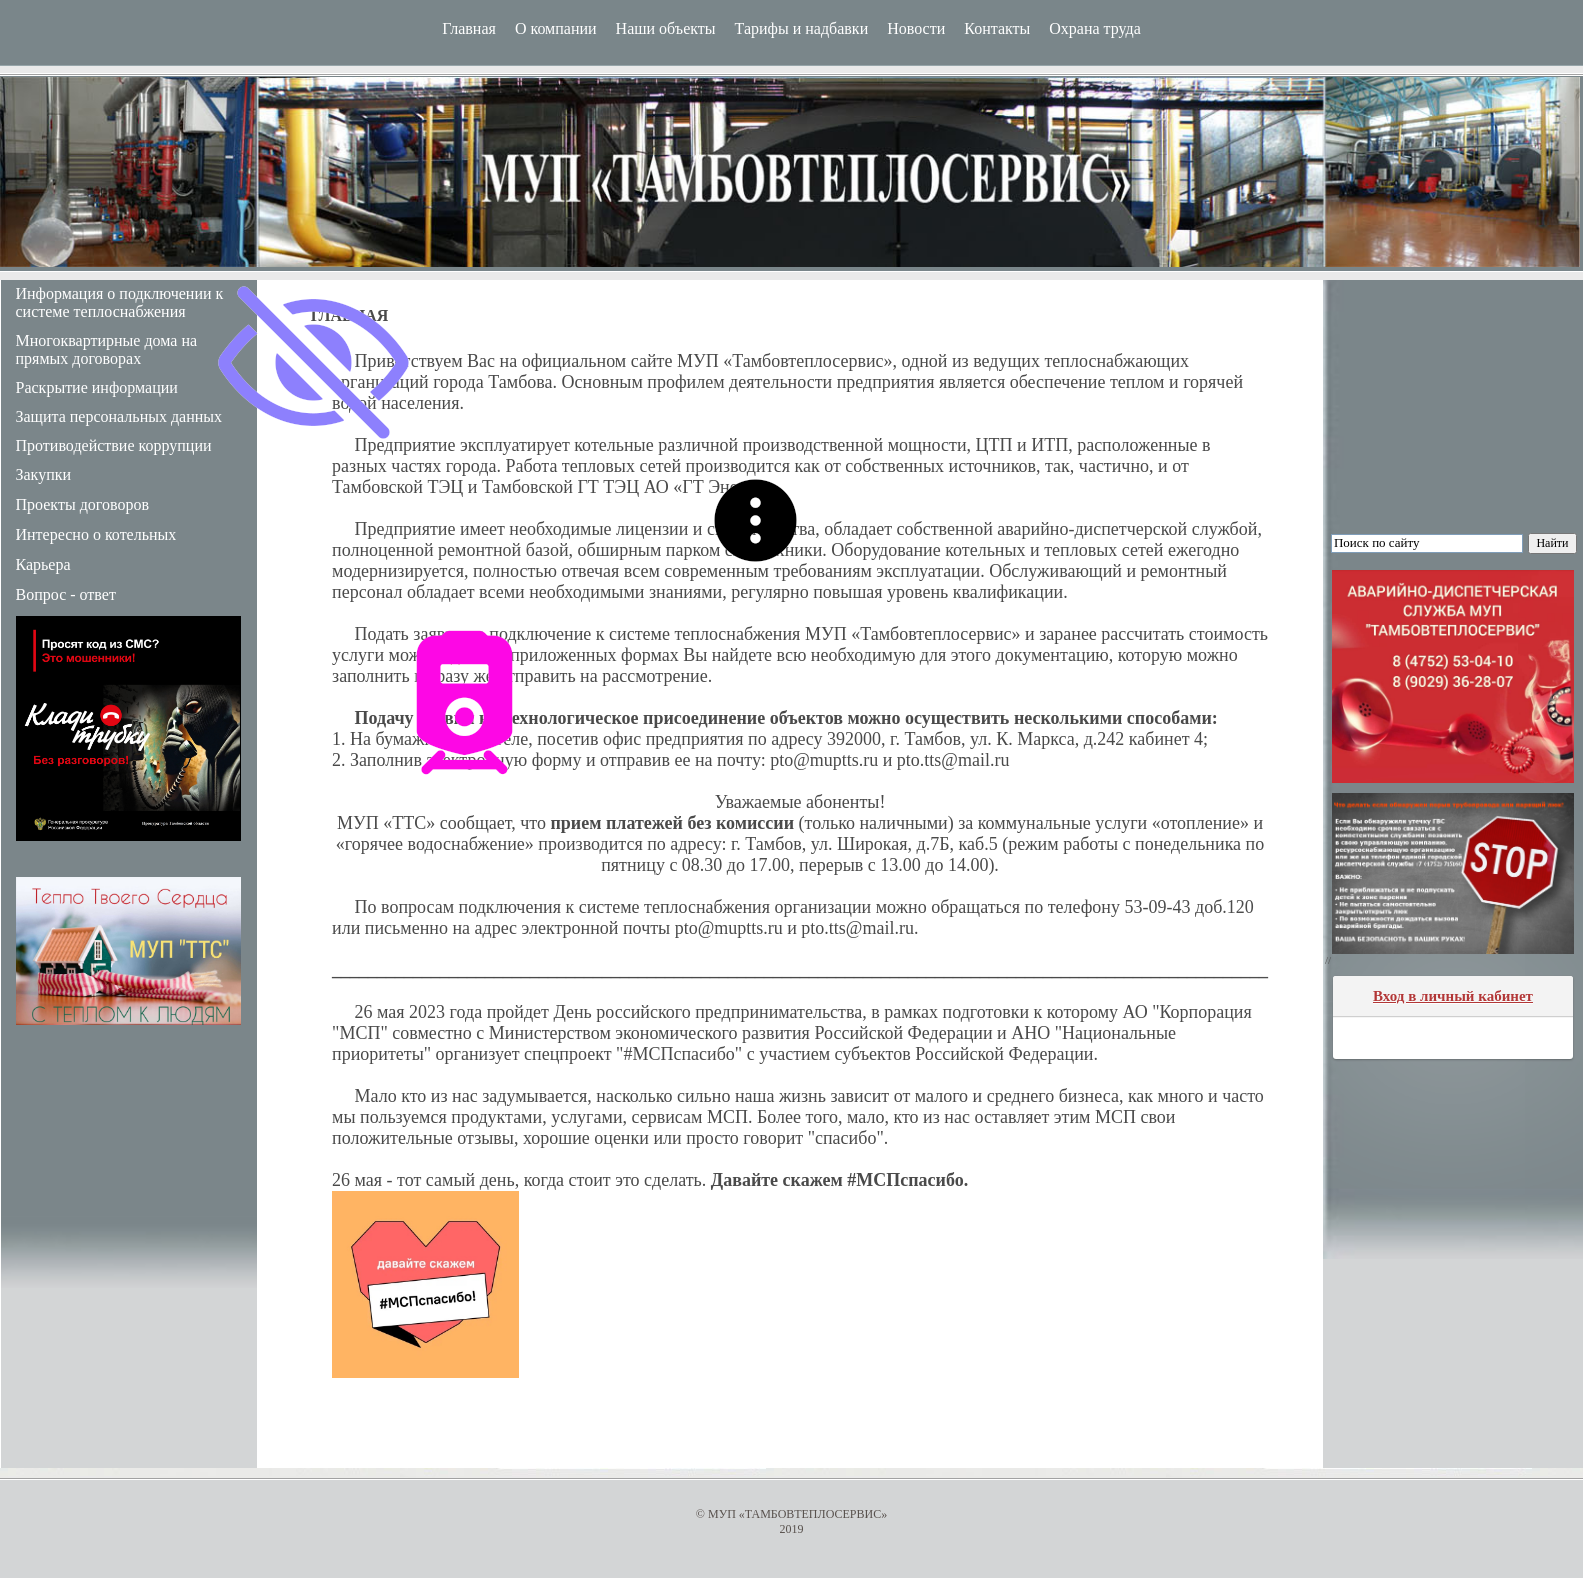 The width and height of the screenshot is (1583, 1578). I want to click on hide password or sensitive content, so click(313, 362).